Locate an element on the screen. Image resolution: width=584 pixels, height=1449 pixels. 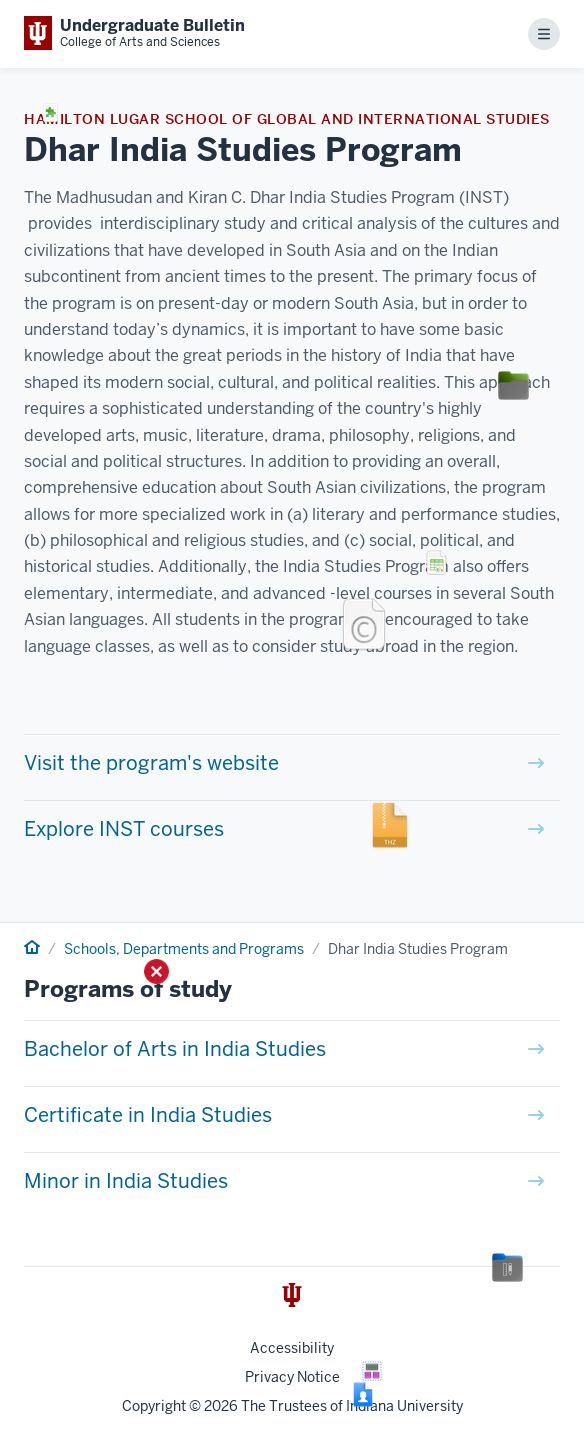
open templates folder is located at coordinates (507, 1267).